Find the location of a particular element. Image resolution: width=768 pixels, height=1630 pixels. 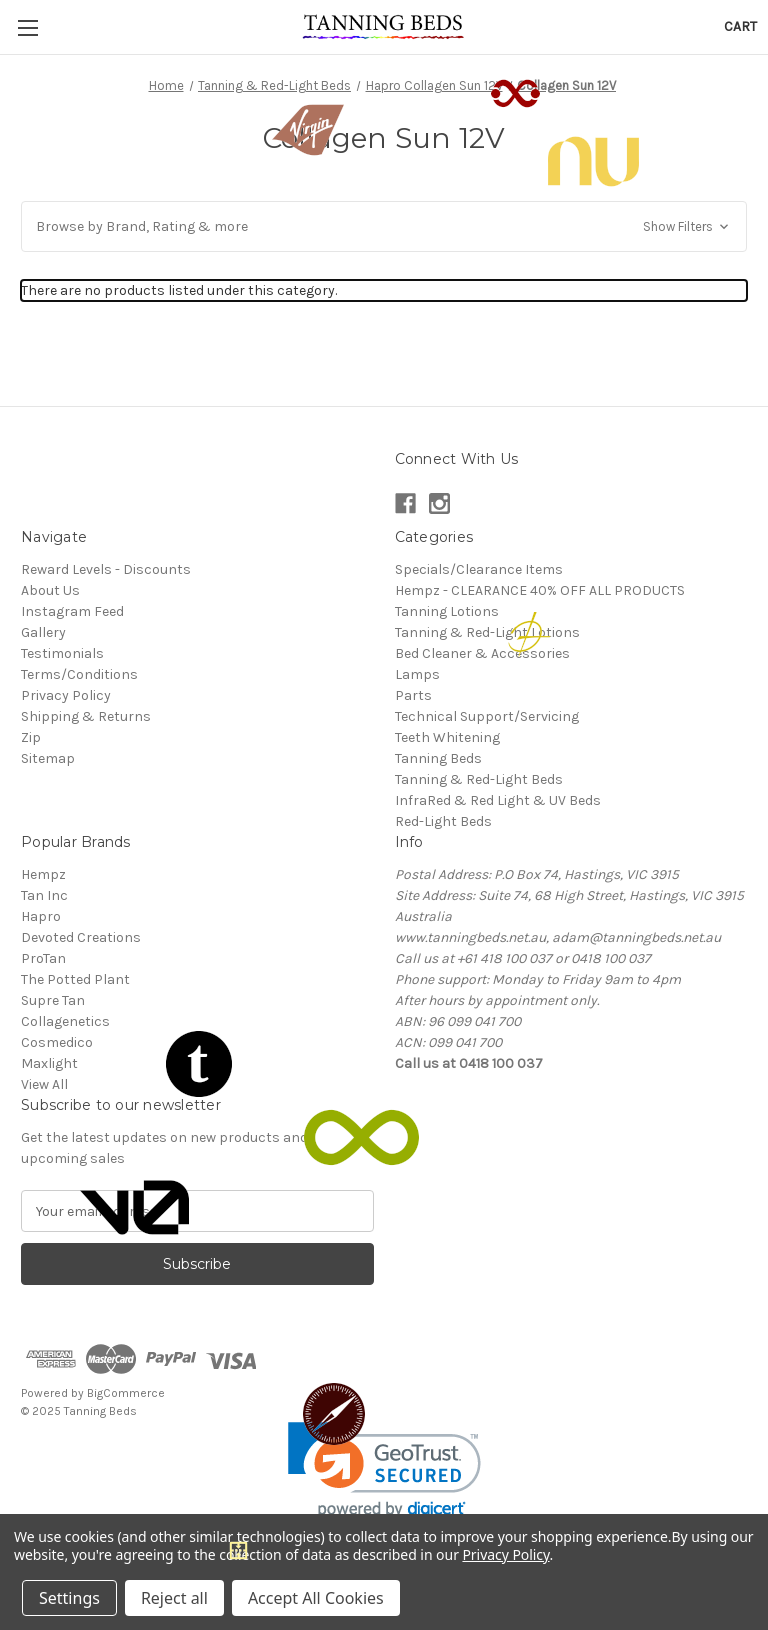

open the Nubank app is located at coordinates (593, 161).